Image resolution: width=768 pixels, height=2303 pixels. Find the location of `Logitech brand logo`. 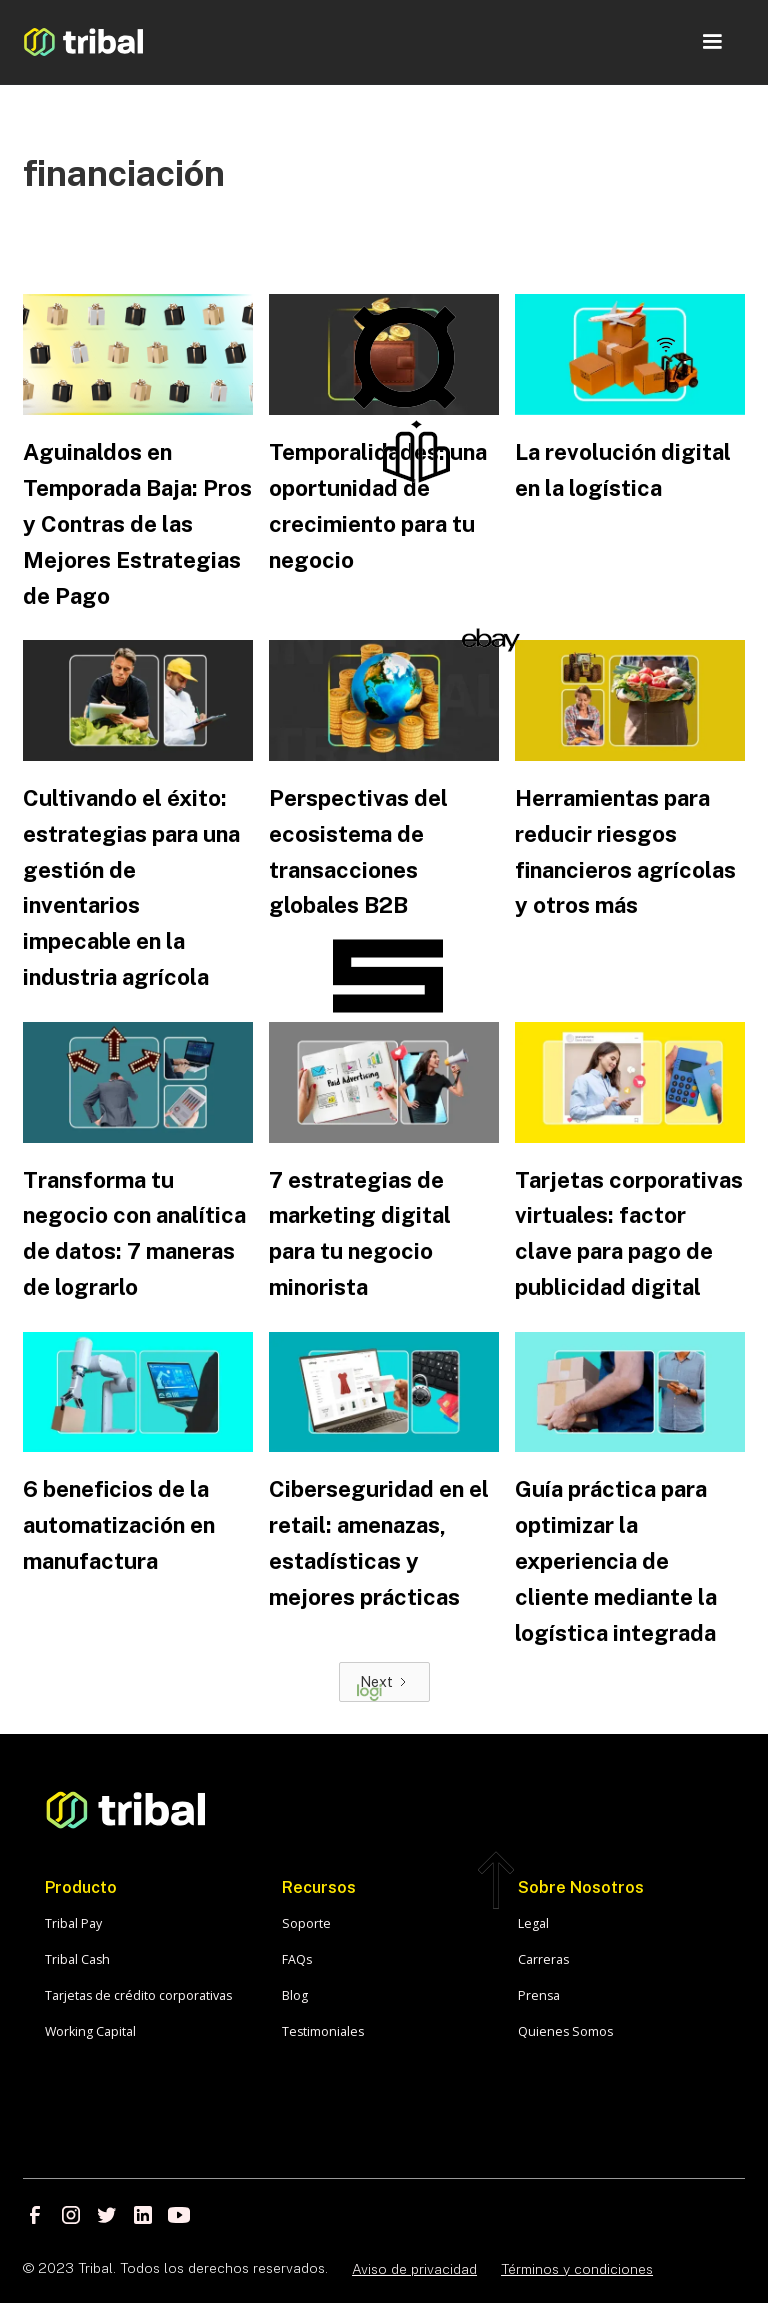

Logitech brand logo is located at coordinates (369, 1692).